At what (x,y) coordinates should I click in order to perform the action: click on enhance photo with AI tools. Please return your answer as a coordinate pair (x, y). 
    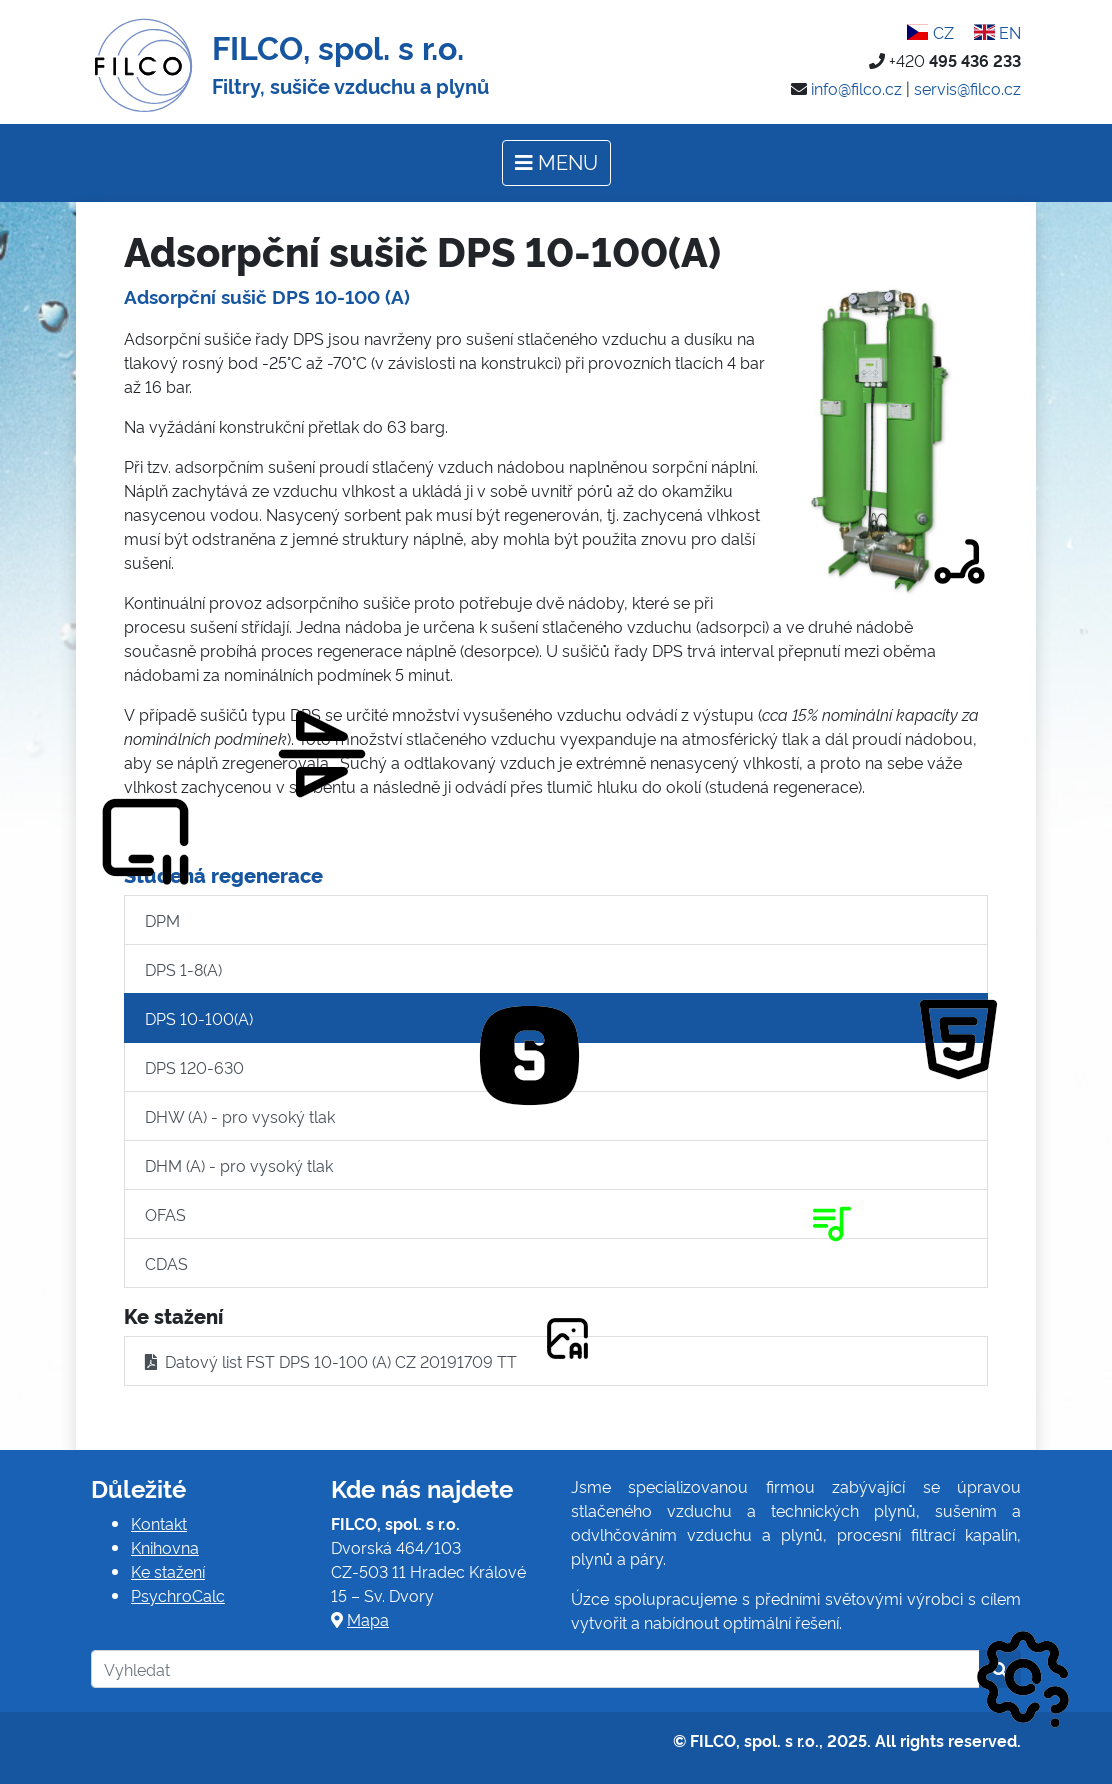
    Looking at the image, I should click on (567, 1338).